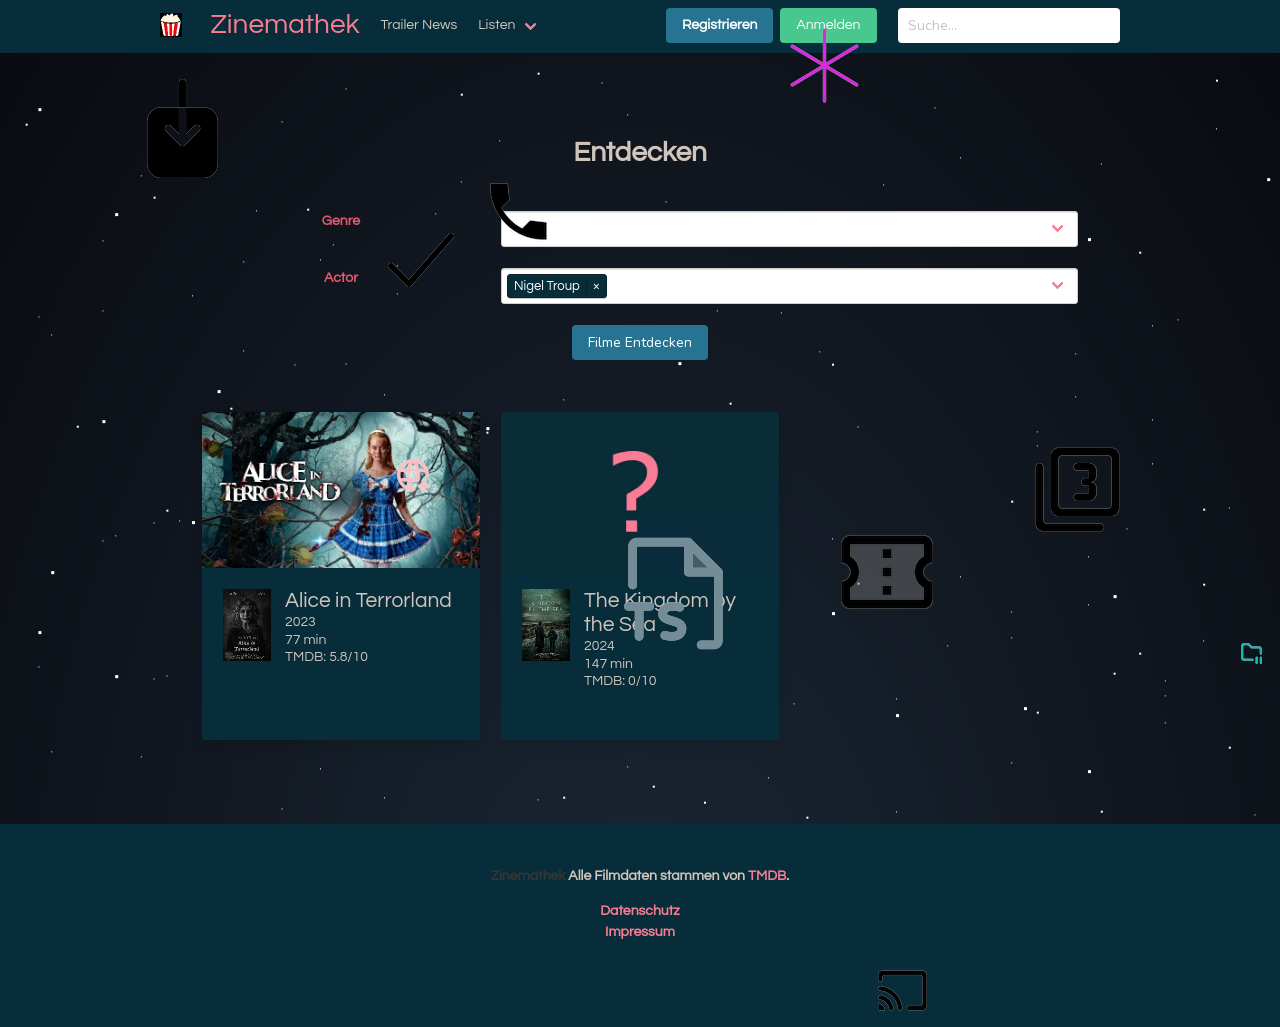 The height and width of the screenshot is (1027, 1280). I want to click on view your tickets or passes, so click(887, 572).